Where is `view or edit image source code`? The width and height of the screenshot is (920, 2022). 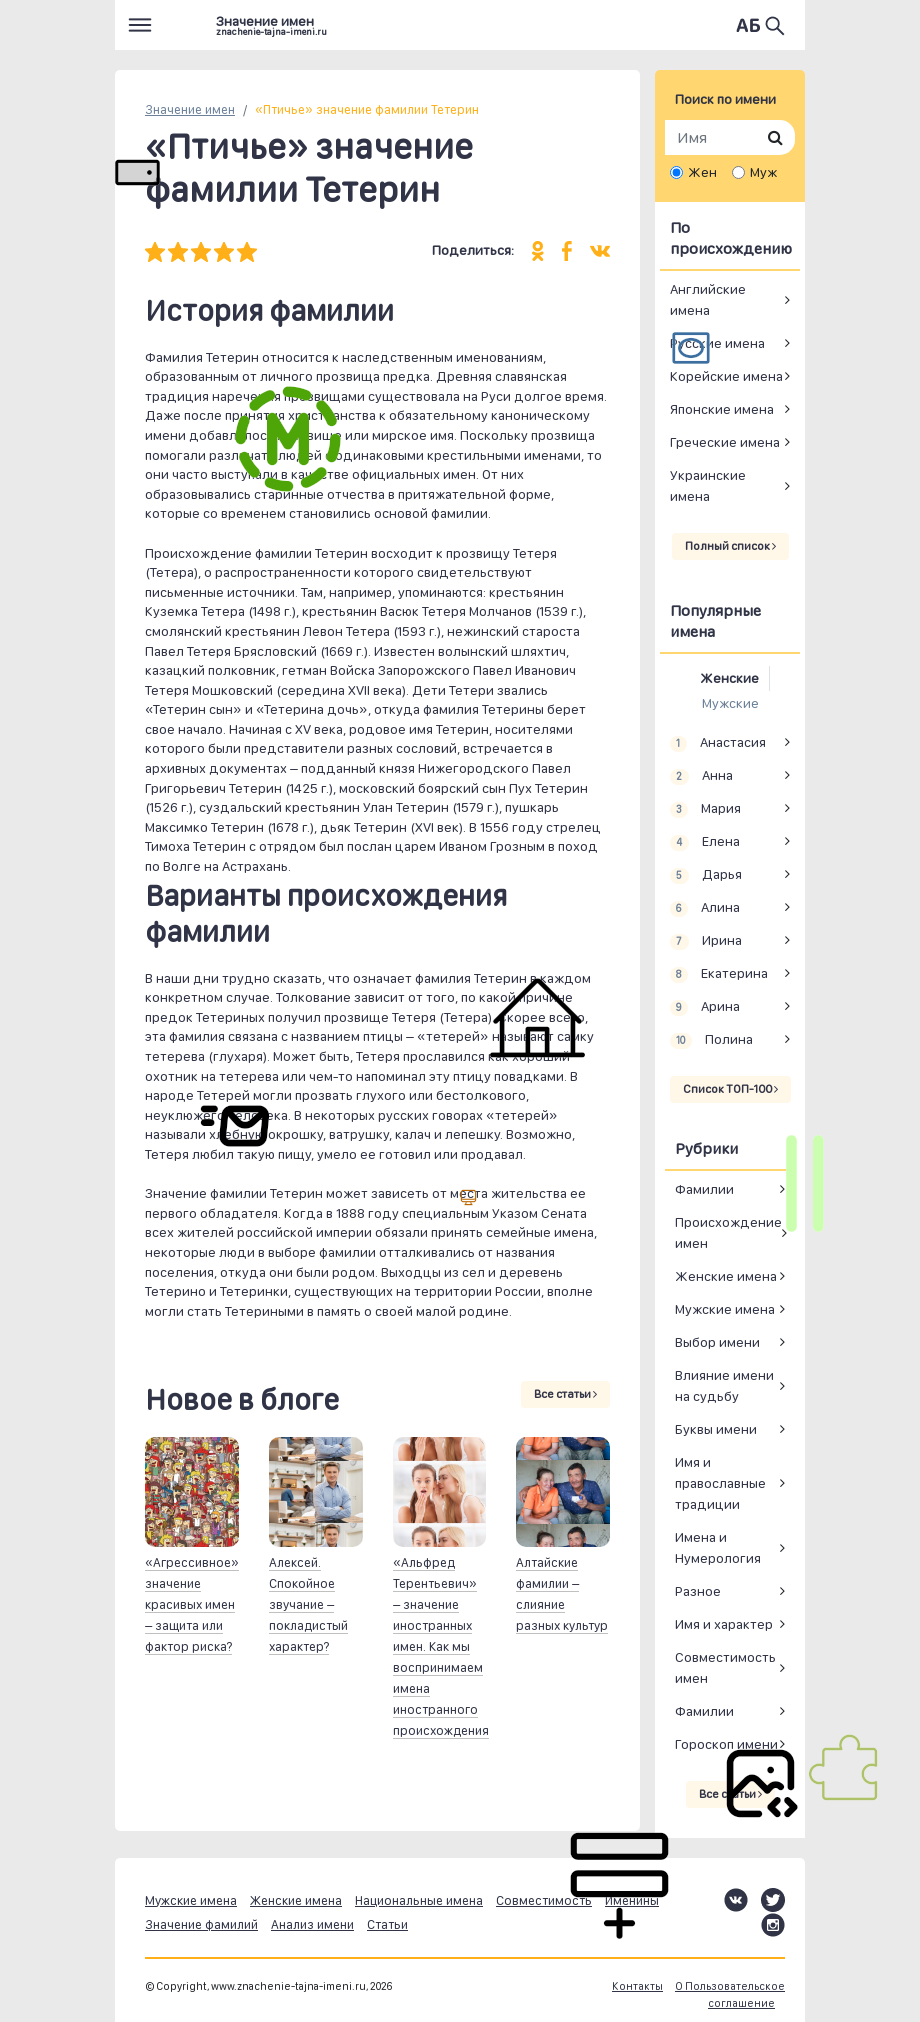
view or edit image source code is located at coordinates (760, 1783).